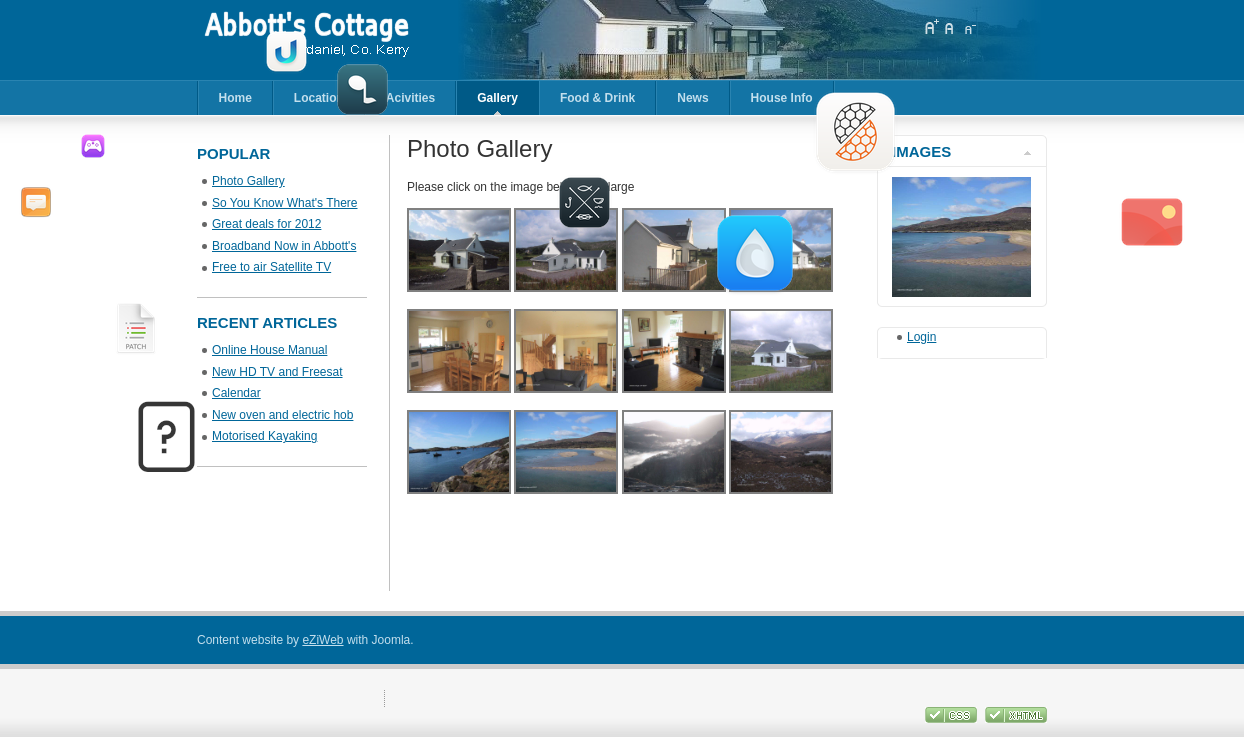 The height and width of the screenshot is (737, 1244). What do you see at coordinates (855, 131) in the screenshot?
I see `open Prusa GCode Viewer app` at bounding box center [855, 131].